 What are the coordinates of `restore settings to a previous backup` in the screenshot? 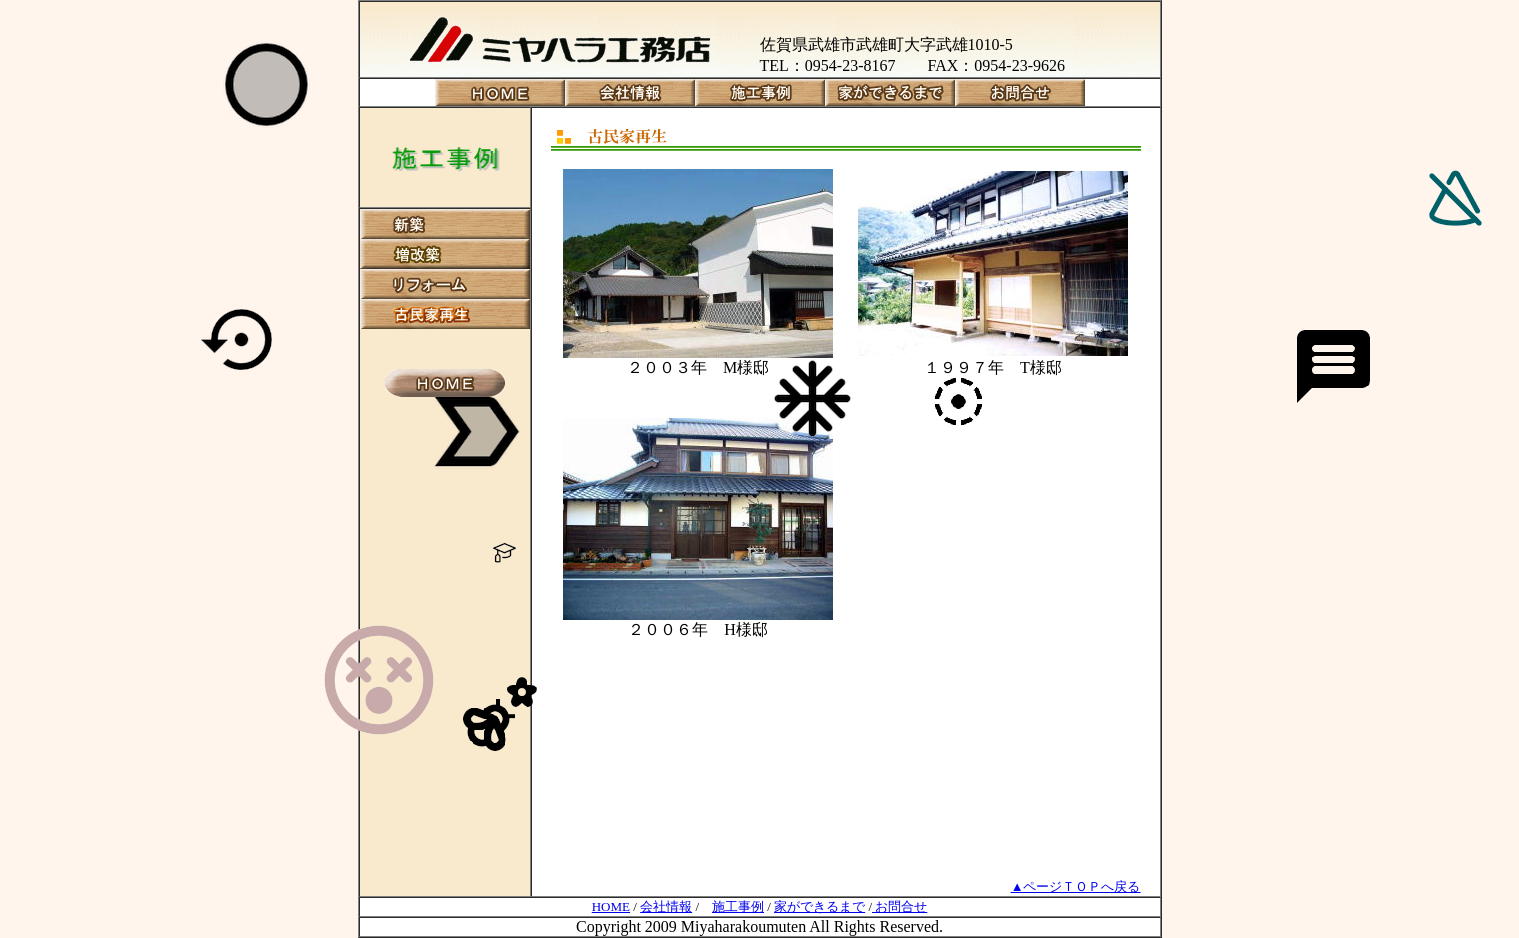 It's located at (241, 339).